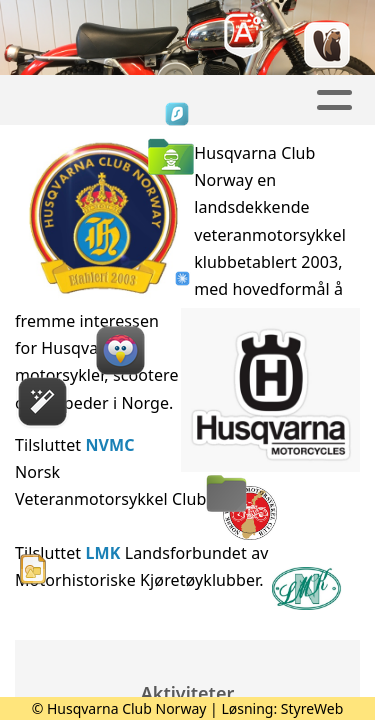 The height and width of the screenshot is (720, 375). What do you see at coordinates (182, 278) in the screenshot?
I see `open the Claude Nest application` at bounding box center [182, 278].